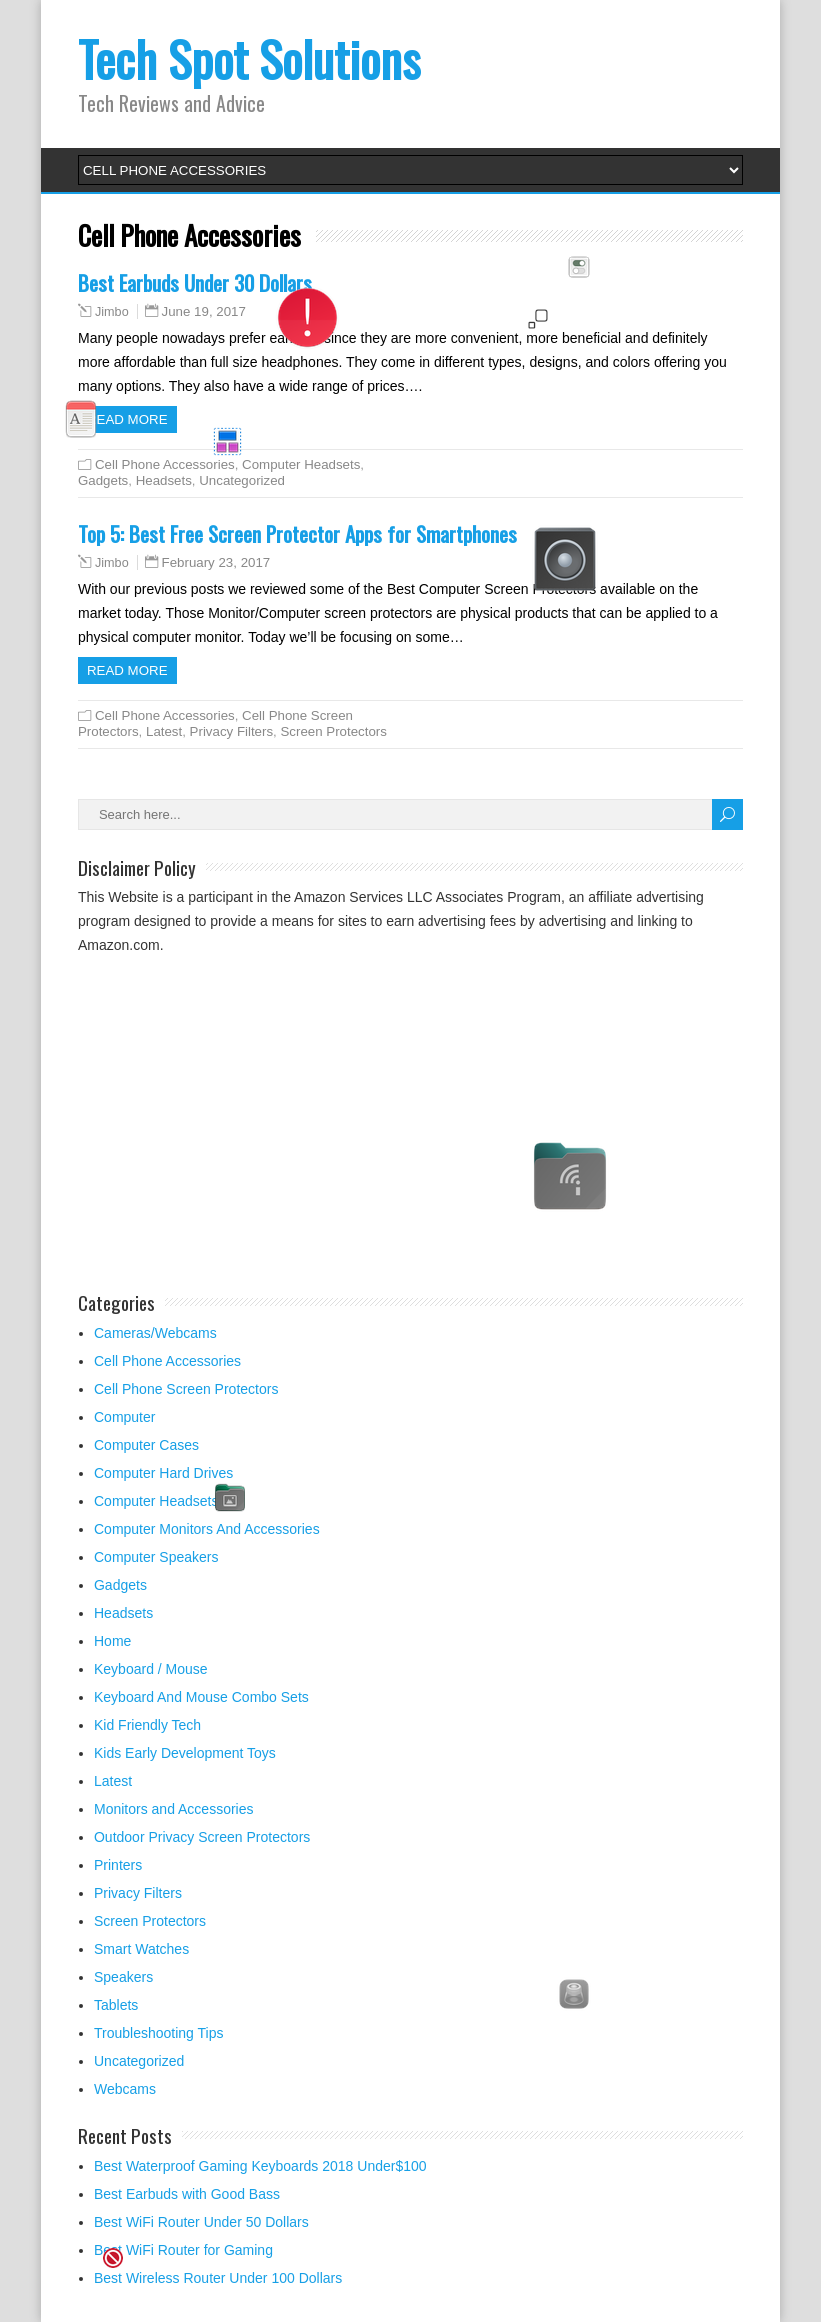 The image size is (821, 2322). What do you see at coordinates (113, 2258) in the screenshot?
I see `remove a group or team` at bounding box center [113, 2258].